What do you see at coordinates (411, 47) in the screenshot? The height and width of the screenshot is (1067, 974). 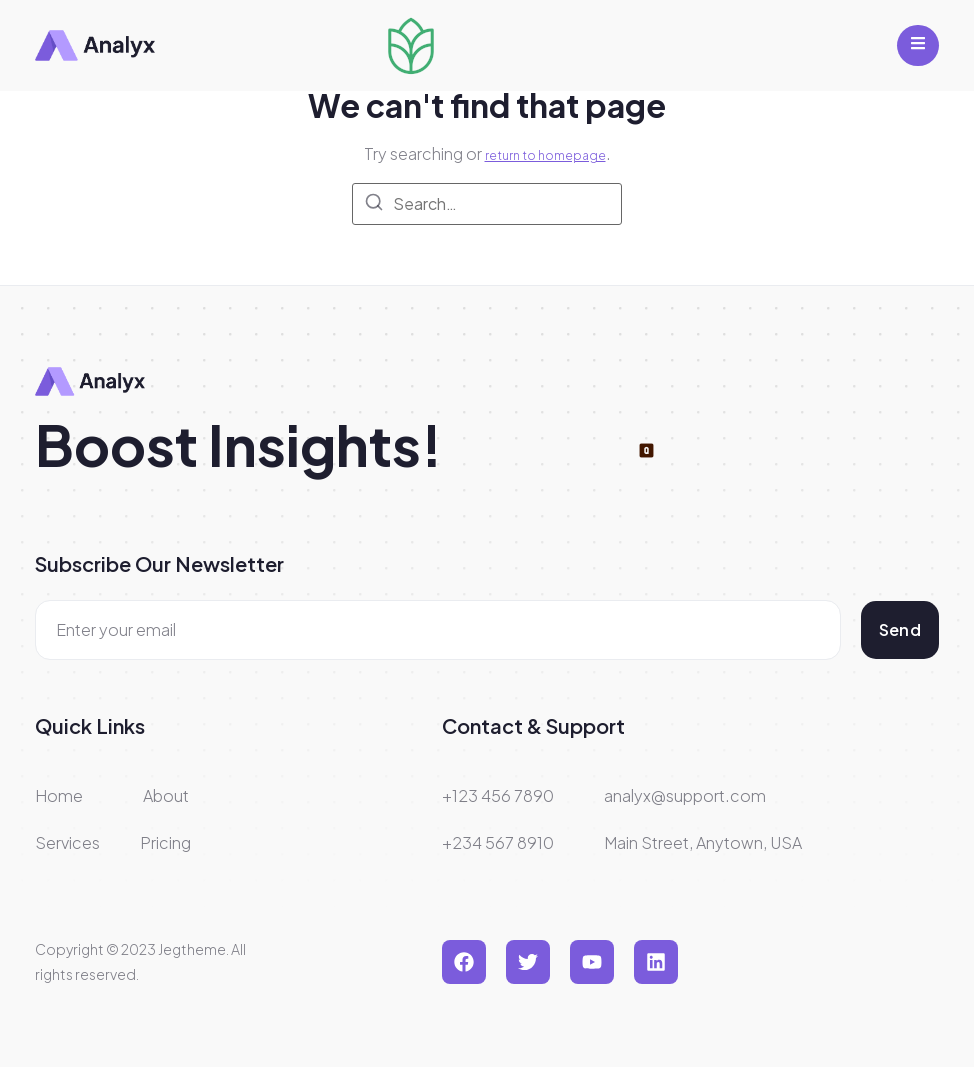 I see `filter by grain or wheat products` at bounding box center [411, 47].